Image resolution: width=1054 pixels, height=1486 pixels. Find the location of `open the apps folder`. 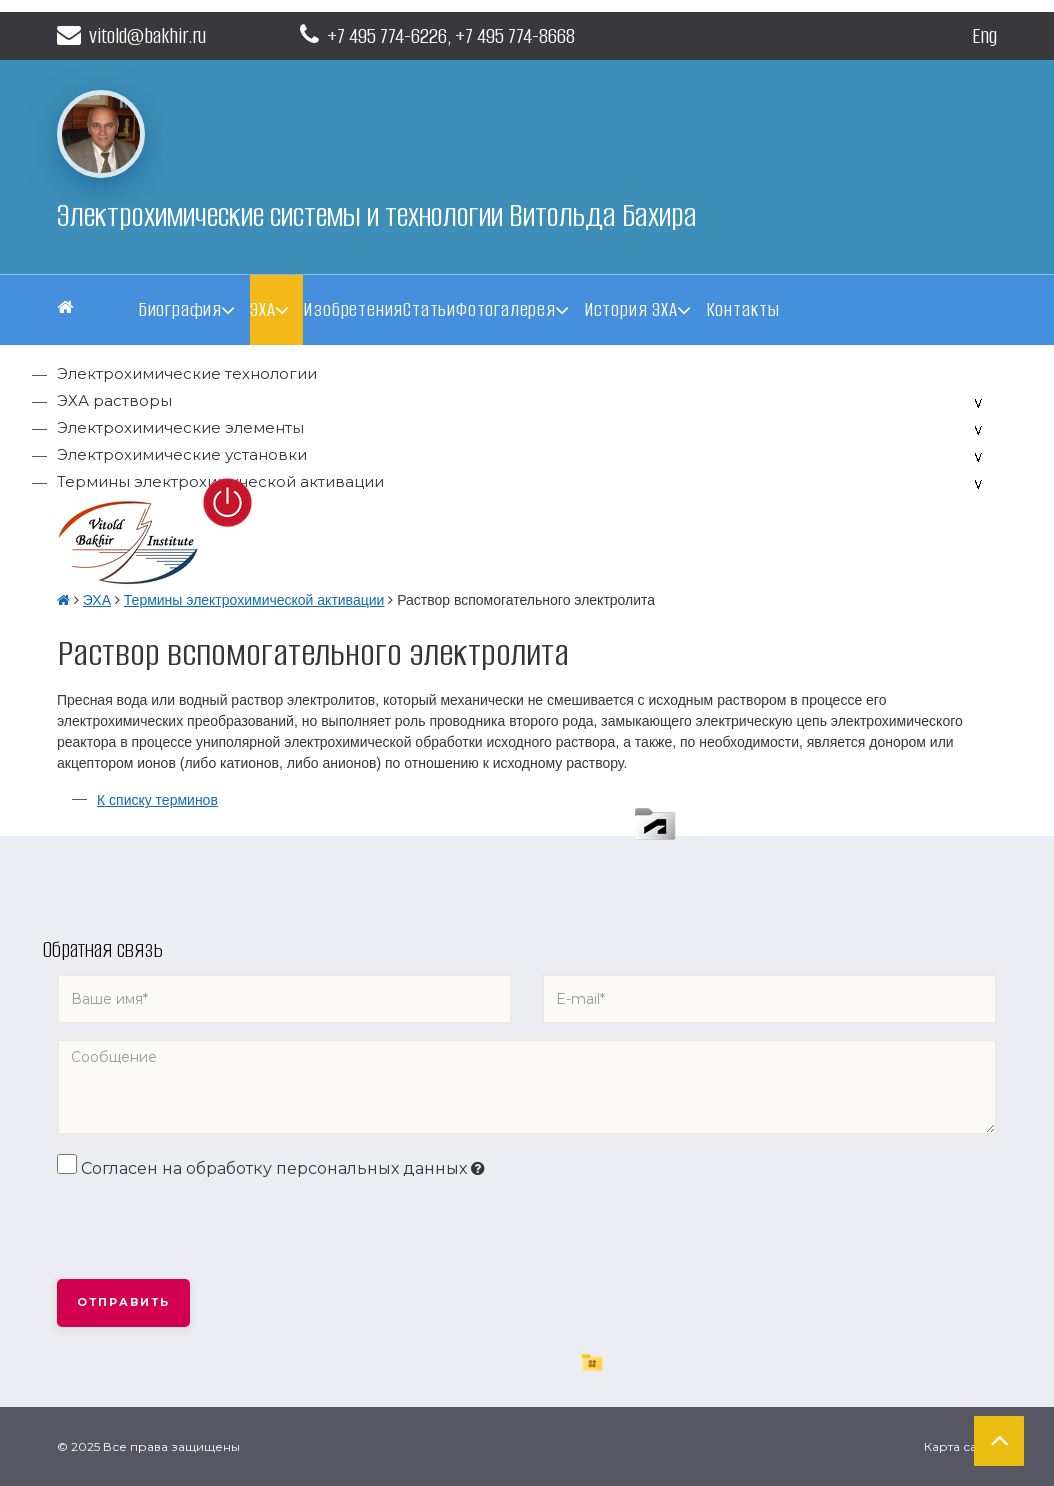

open the apps folder is located at coordinates (592, 1363).